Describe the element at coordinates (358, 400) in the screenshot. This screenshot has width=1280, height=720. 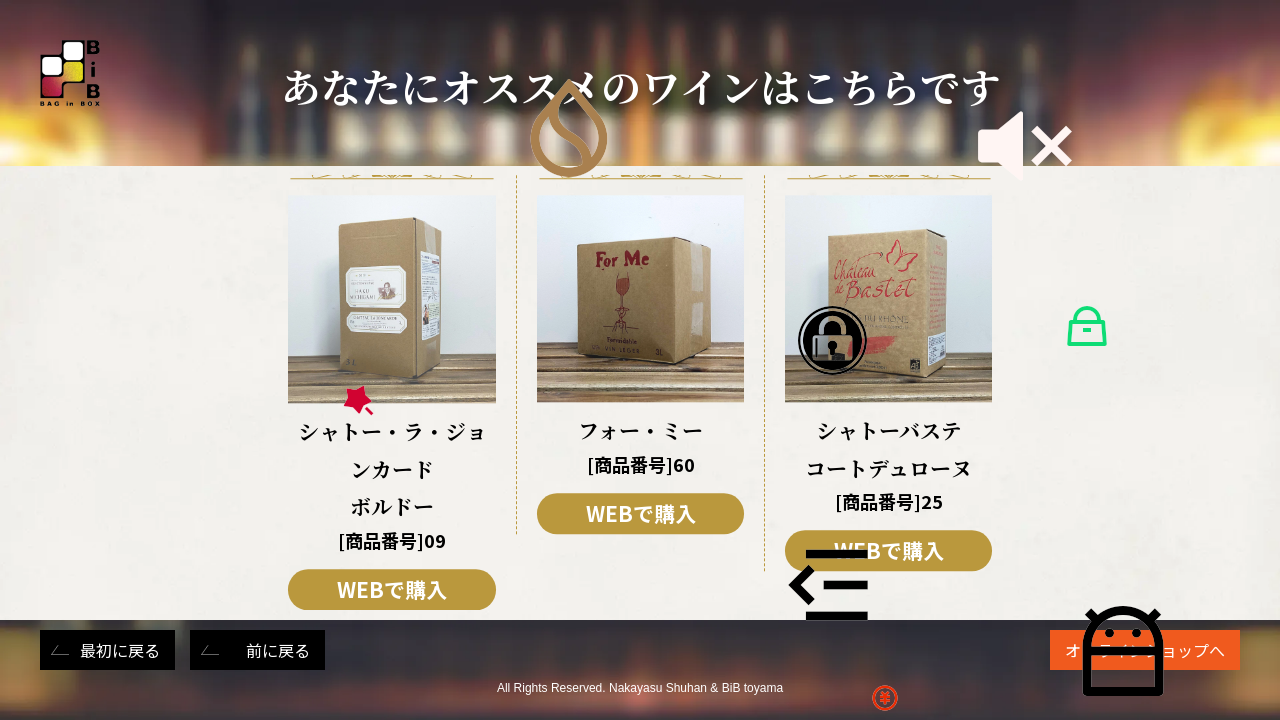
I see `apply magic wand or auto-enhance effect` at that location.